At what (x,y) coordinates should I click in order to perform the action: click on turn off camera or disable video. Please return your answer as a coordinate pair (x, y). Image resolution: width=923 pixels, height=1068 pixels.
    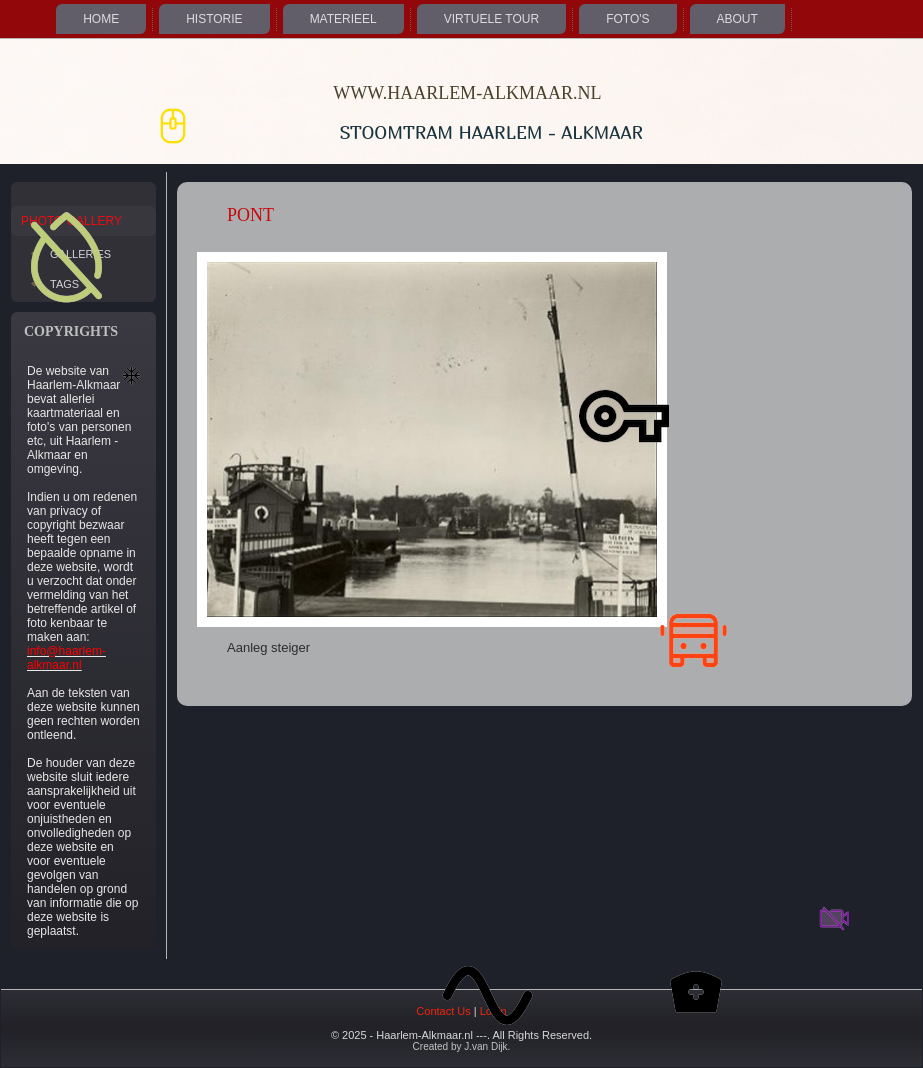
    Looking at the image, I should click on (833, 918).